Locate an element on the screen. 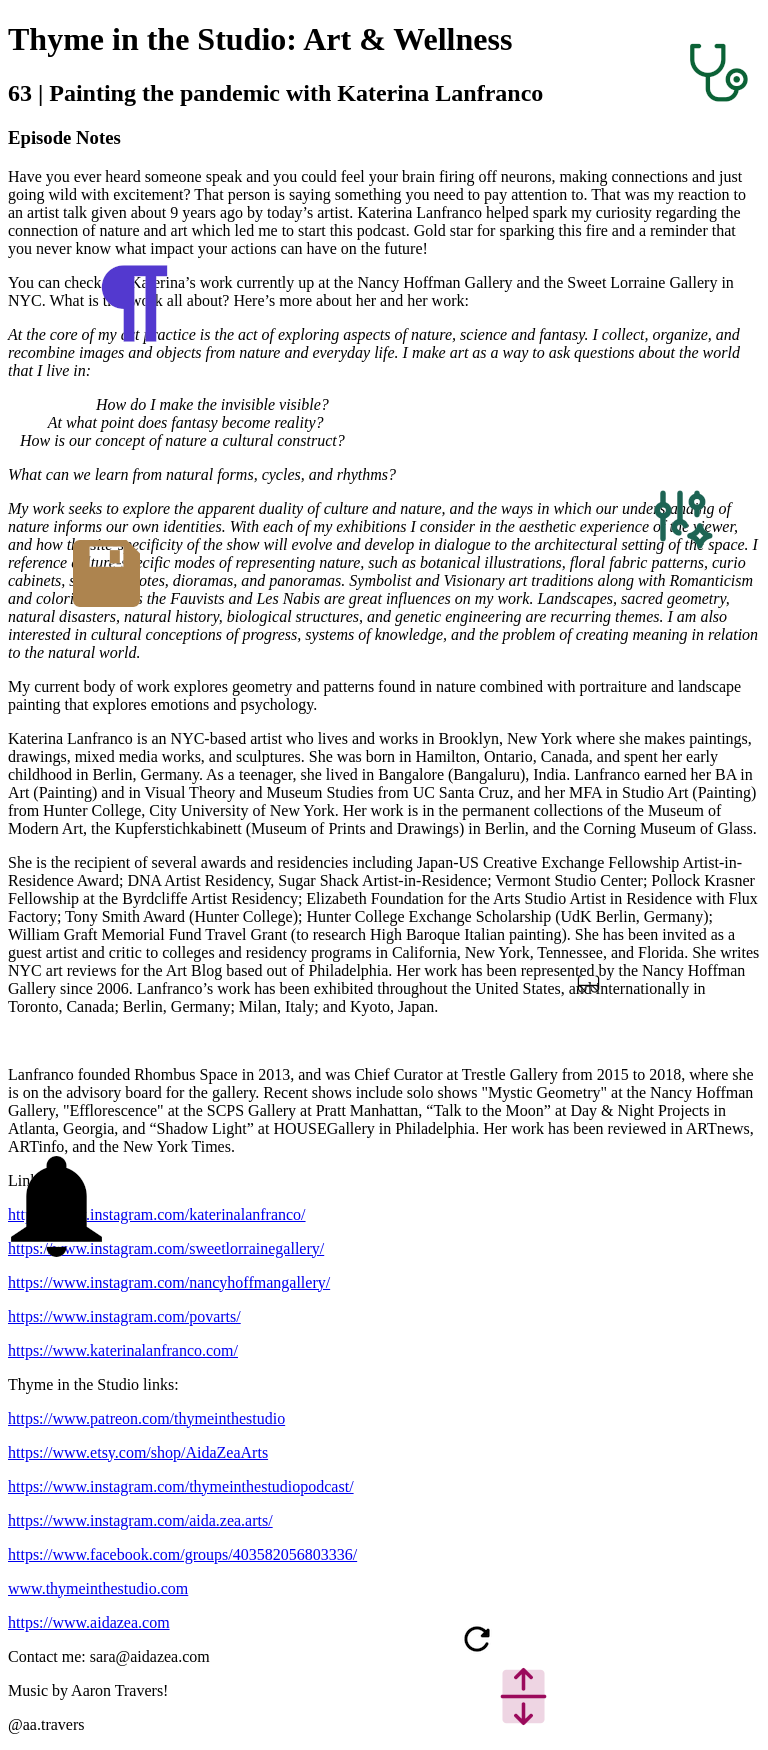  access AI-powered or smart settings adjustments is located at coordinates (680, 516).